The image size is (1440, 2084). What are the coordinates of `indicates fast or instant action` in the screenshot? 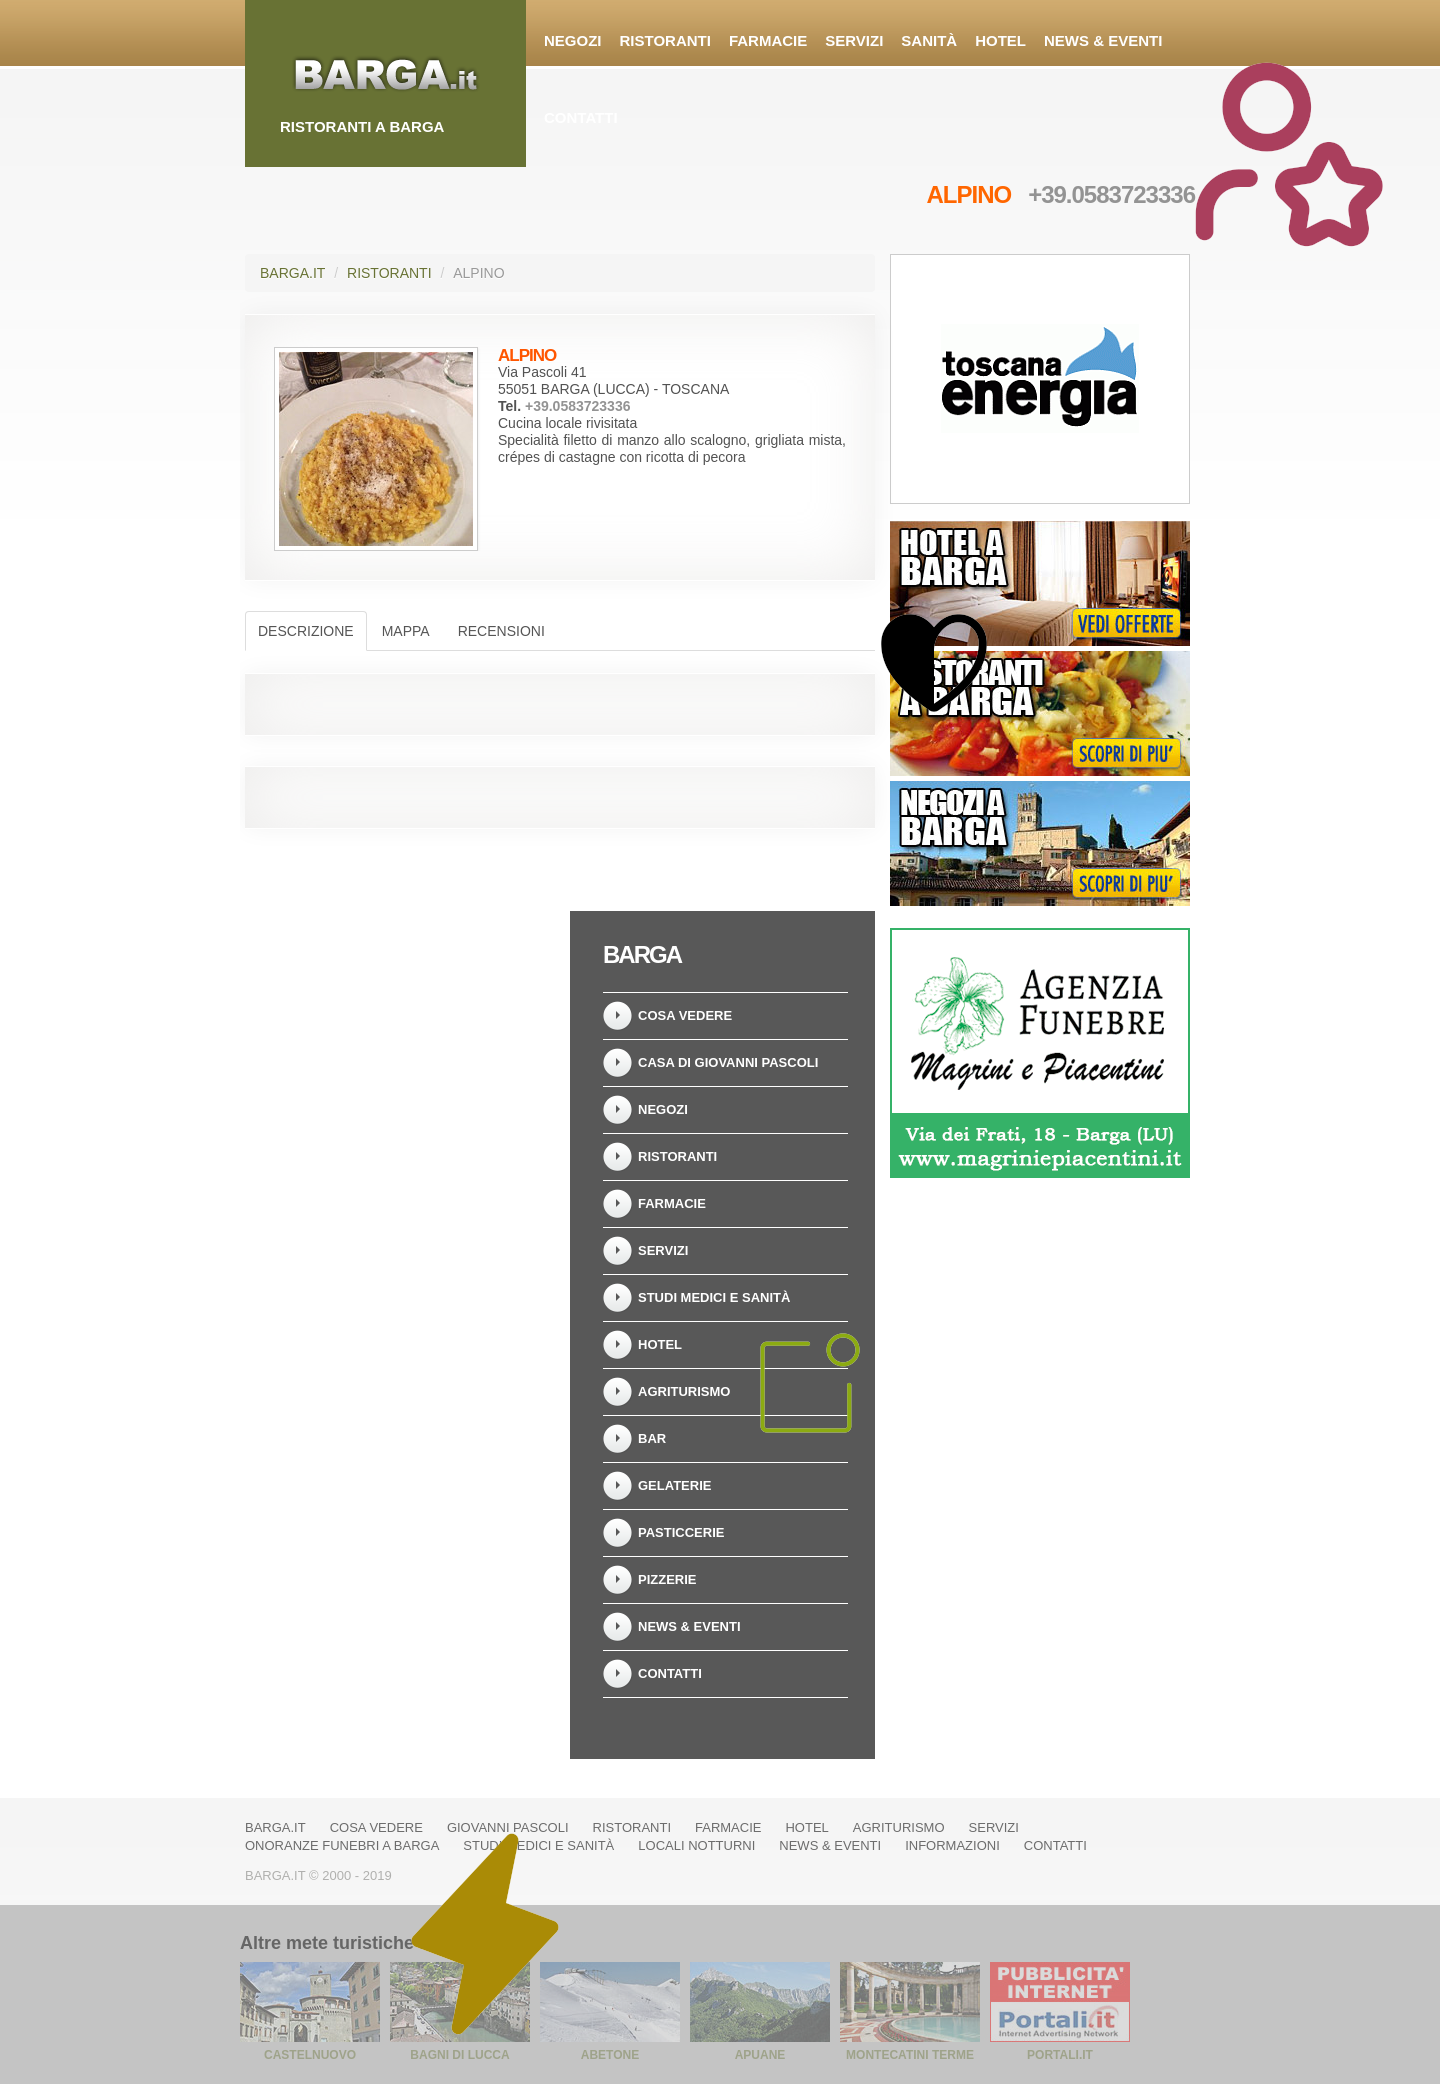 It's located at (485, 1934).